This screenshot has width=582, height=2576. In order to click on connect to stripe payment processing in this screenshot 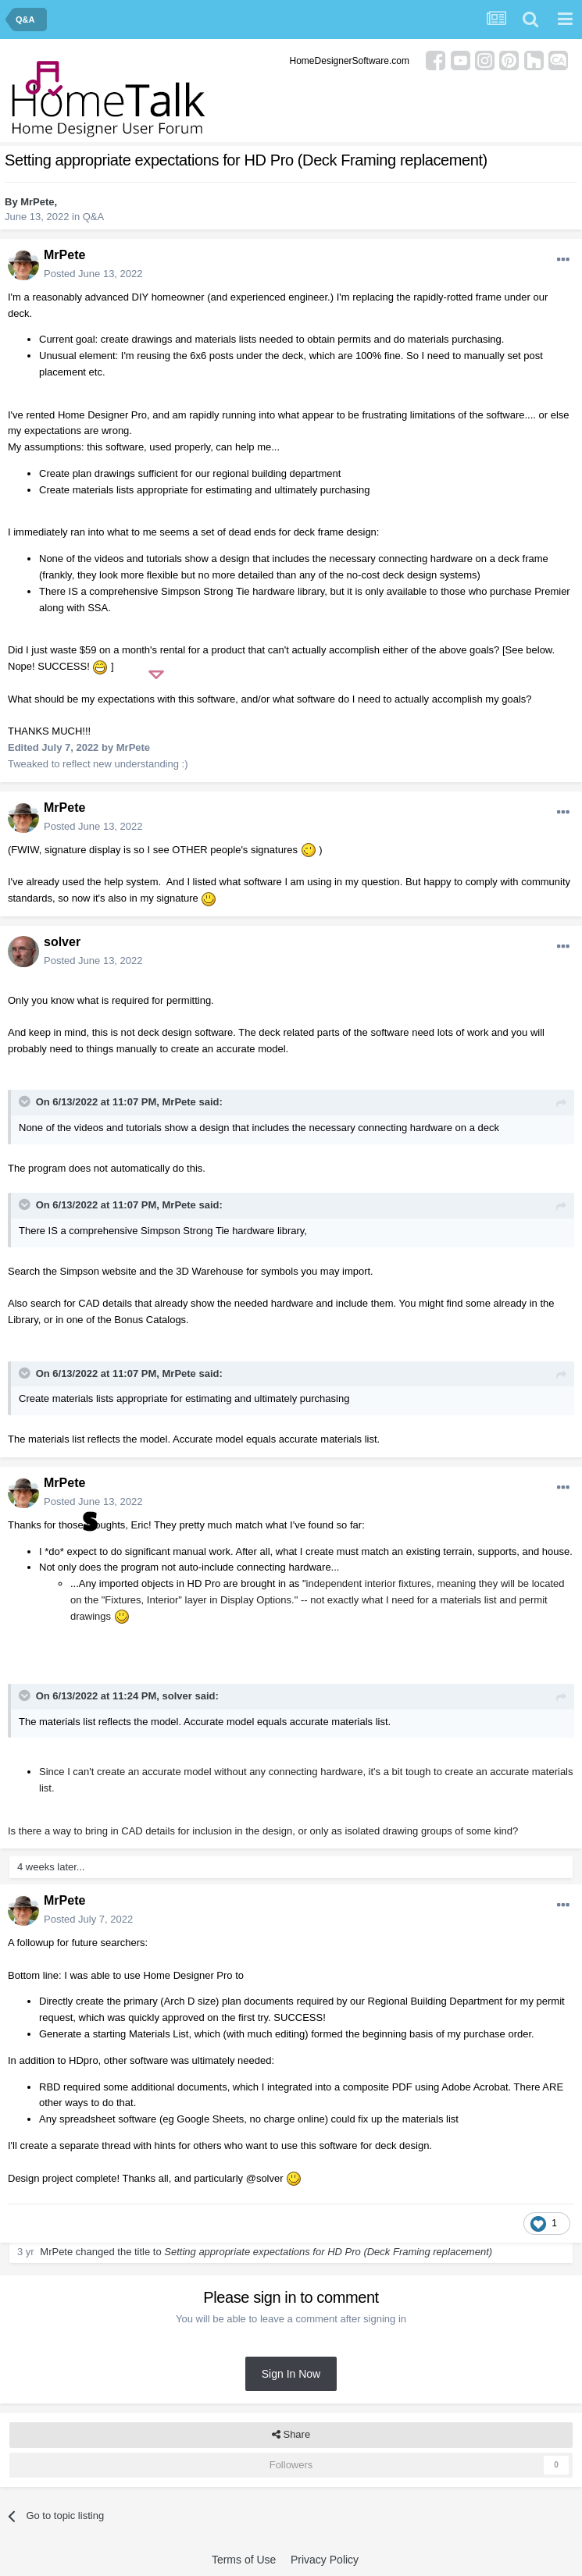, I will do `click(90, 1521)`.